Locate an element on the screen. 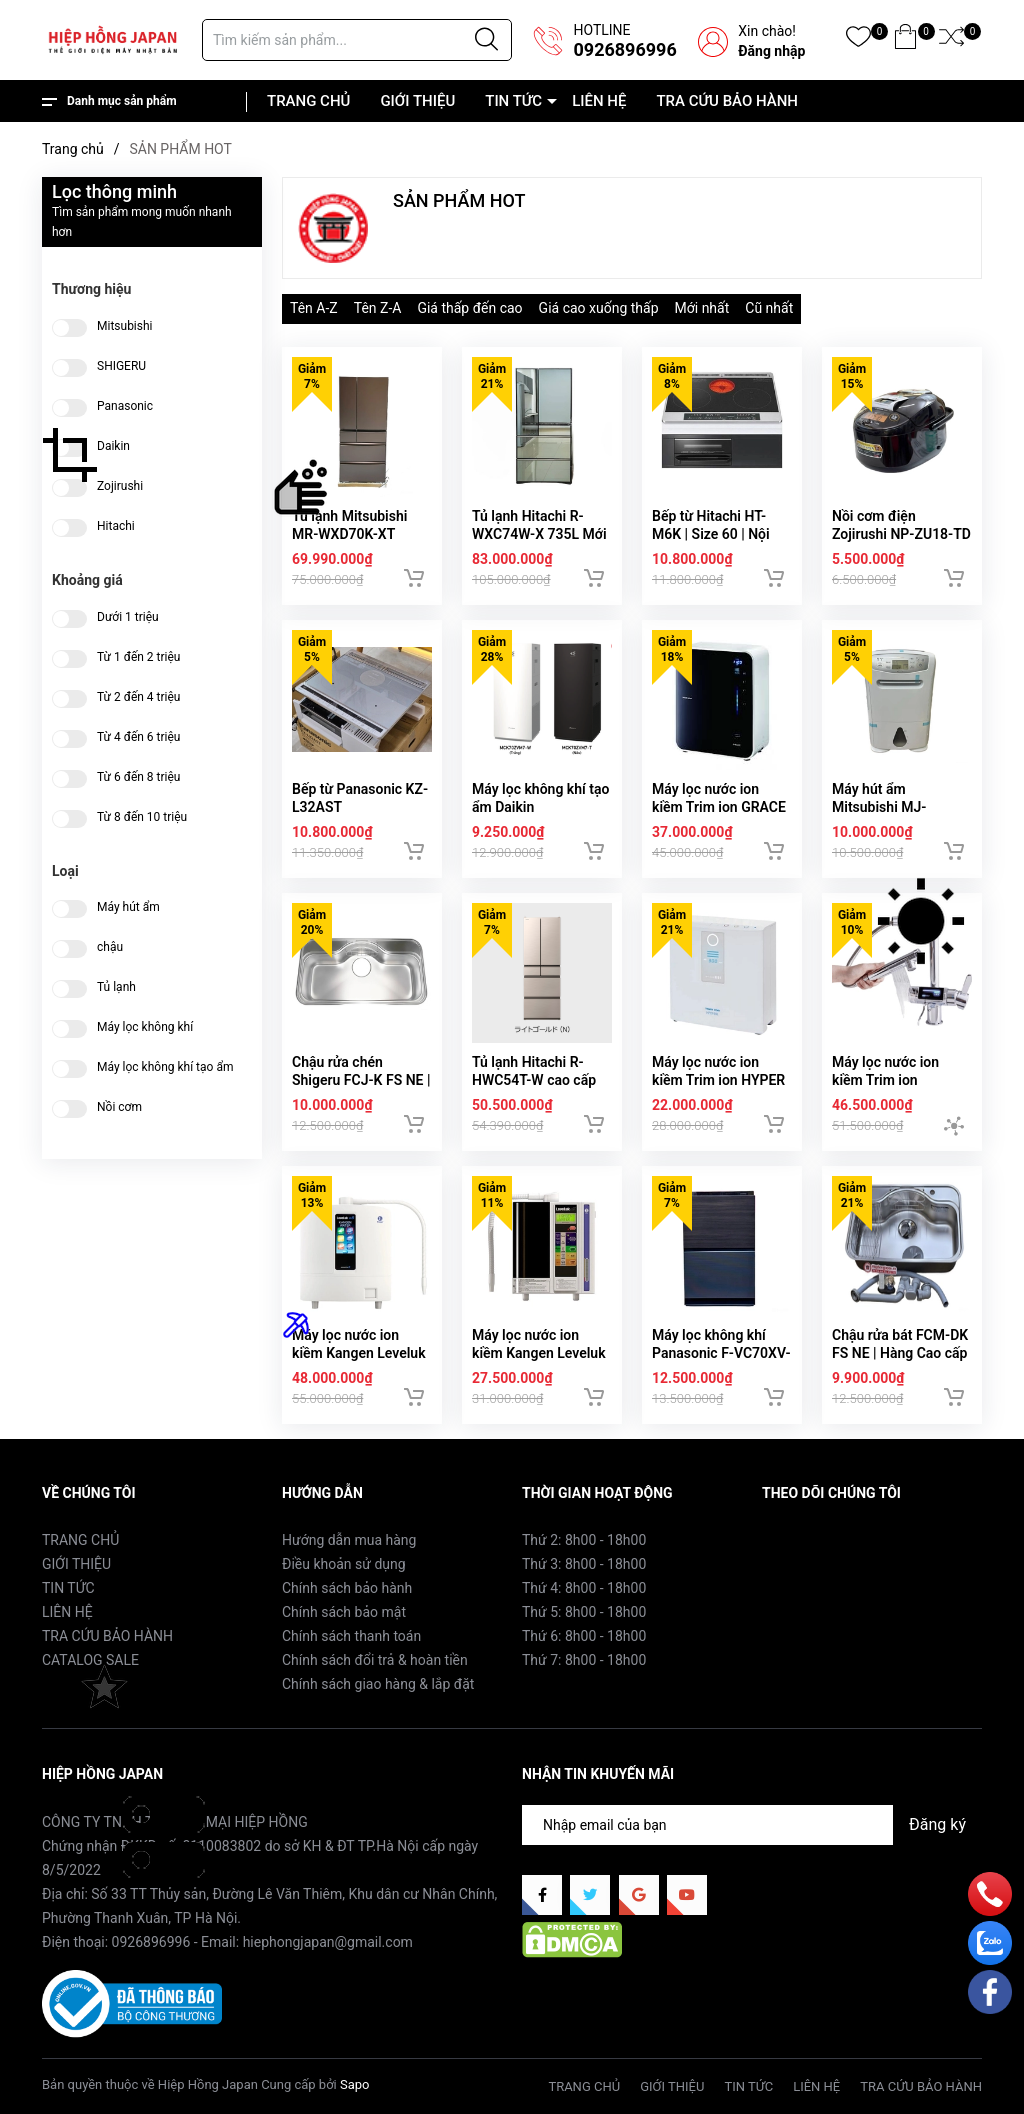 The image size is (1024, 2114). crop an image is located at coordinates (70, 455).